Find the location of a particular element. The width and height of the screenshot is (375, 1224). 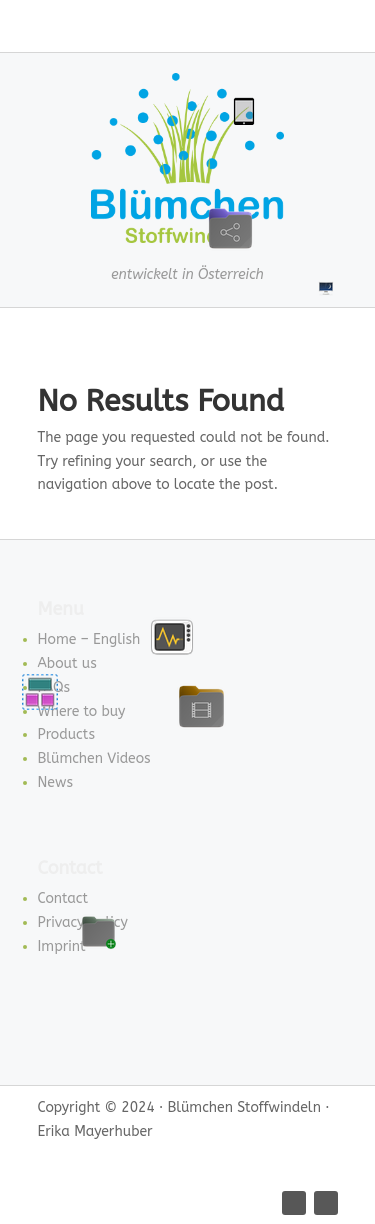

select all items in the current view is located at coordinates (40, 692).